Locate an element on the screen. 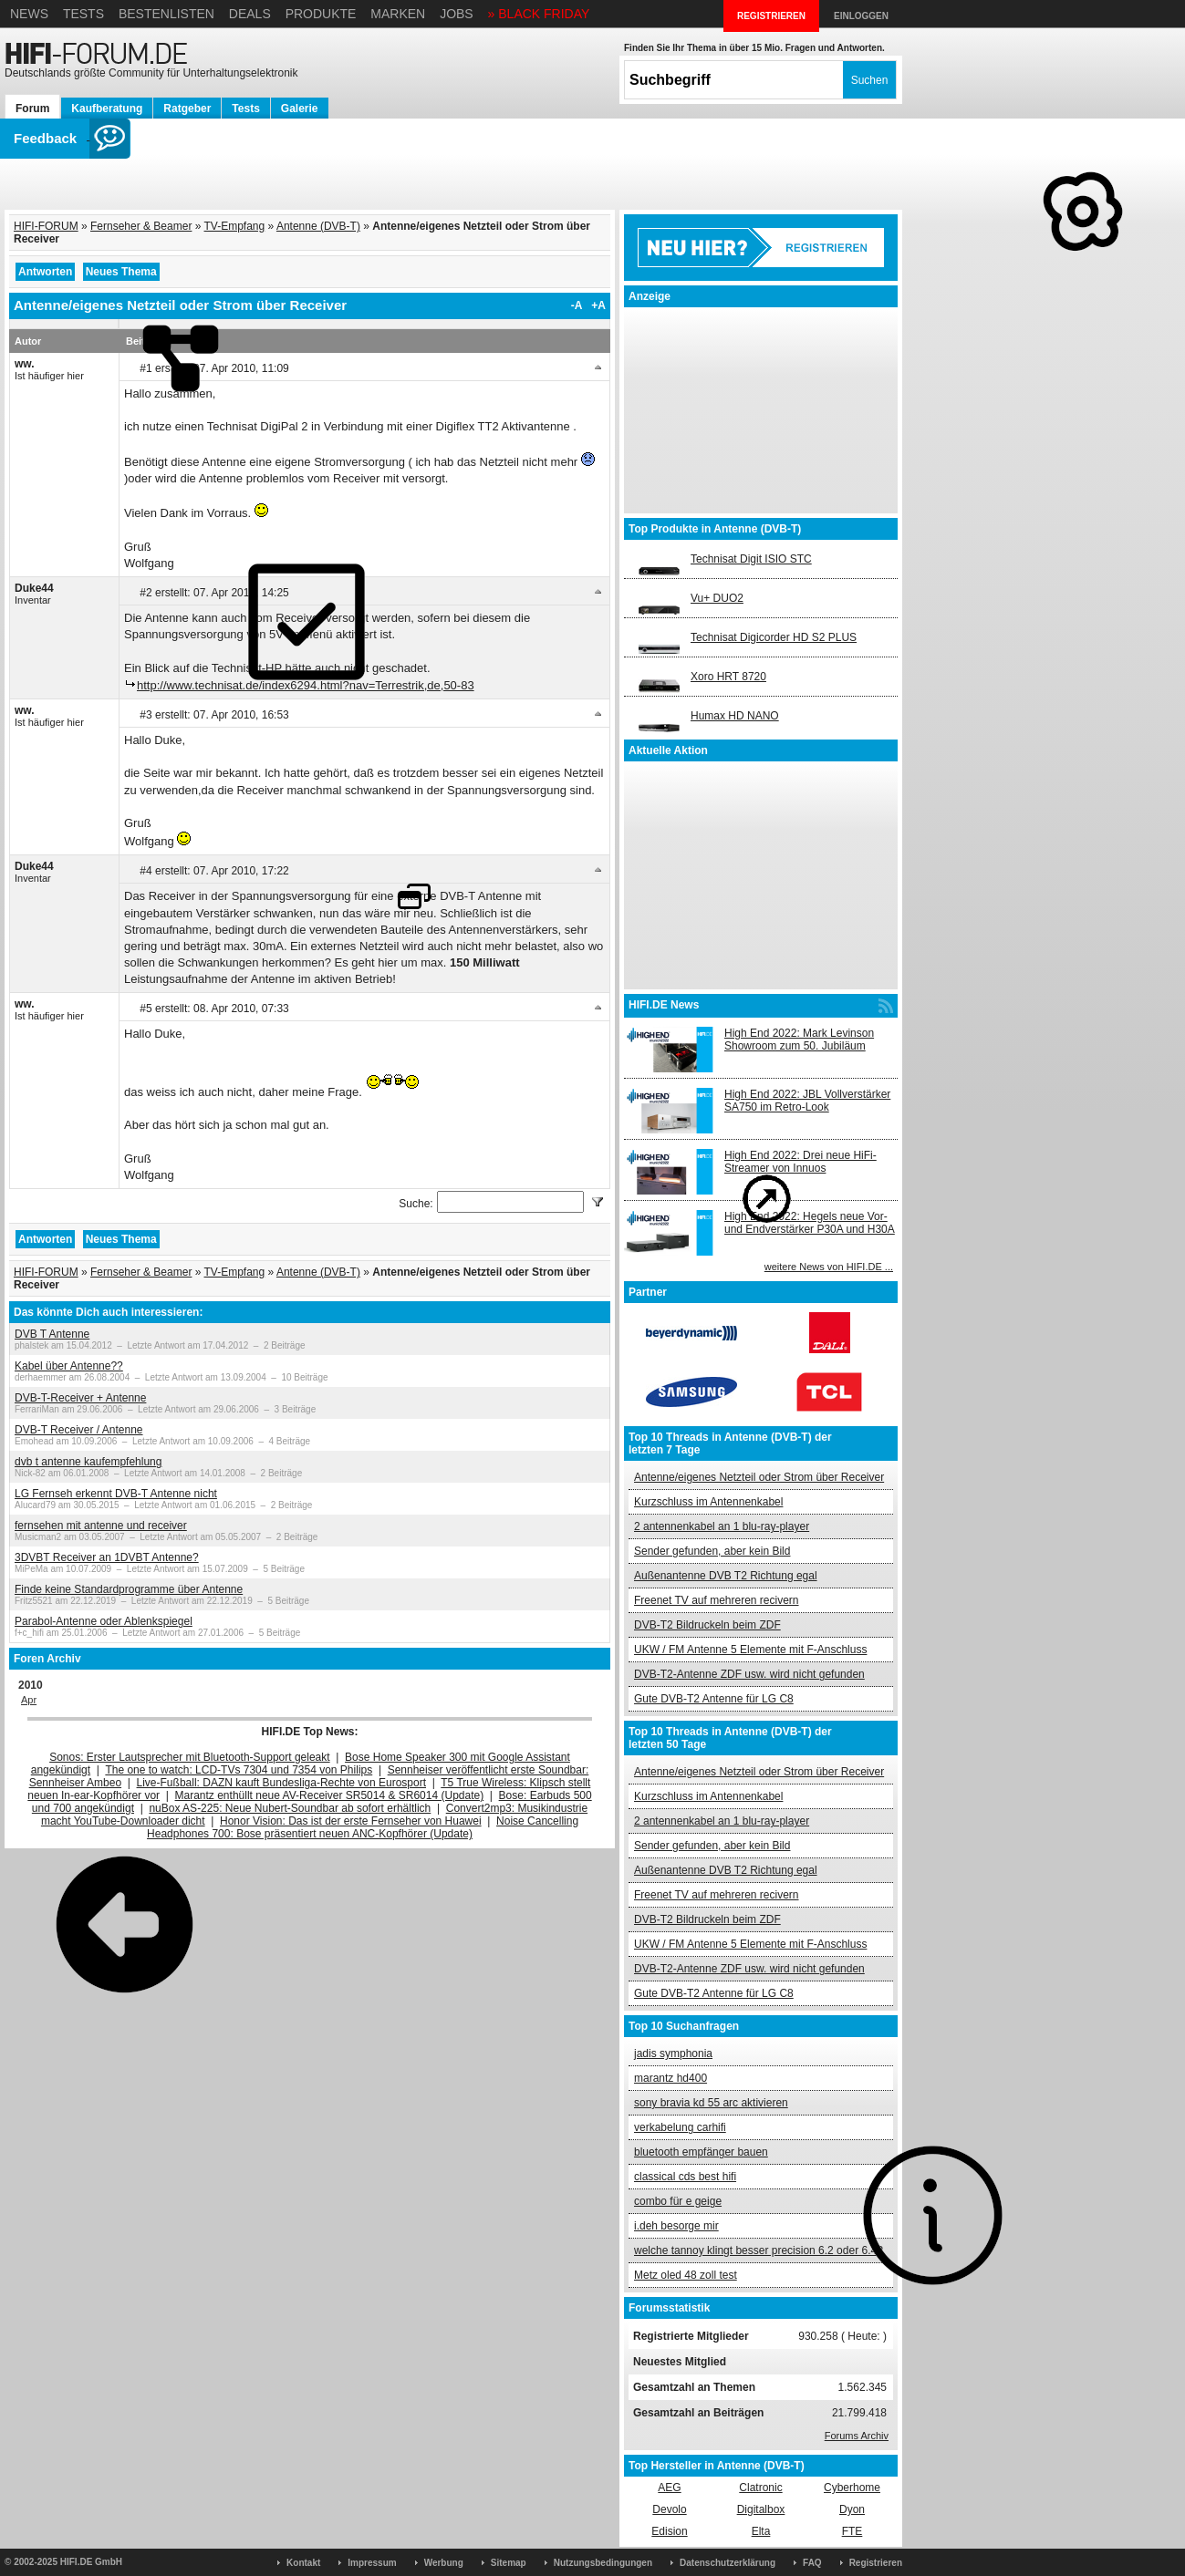 This screenshot has width=1185, height=2576. restore window to previous size is located at coordinates (414, 896).